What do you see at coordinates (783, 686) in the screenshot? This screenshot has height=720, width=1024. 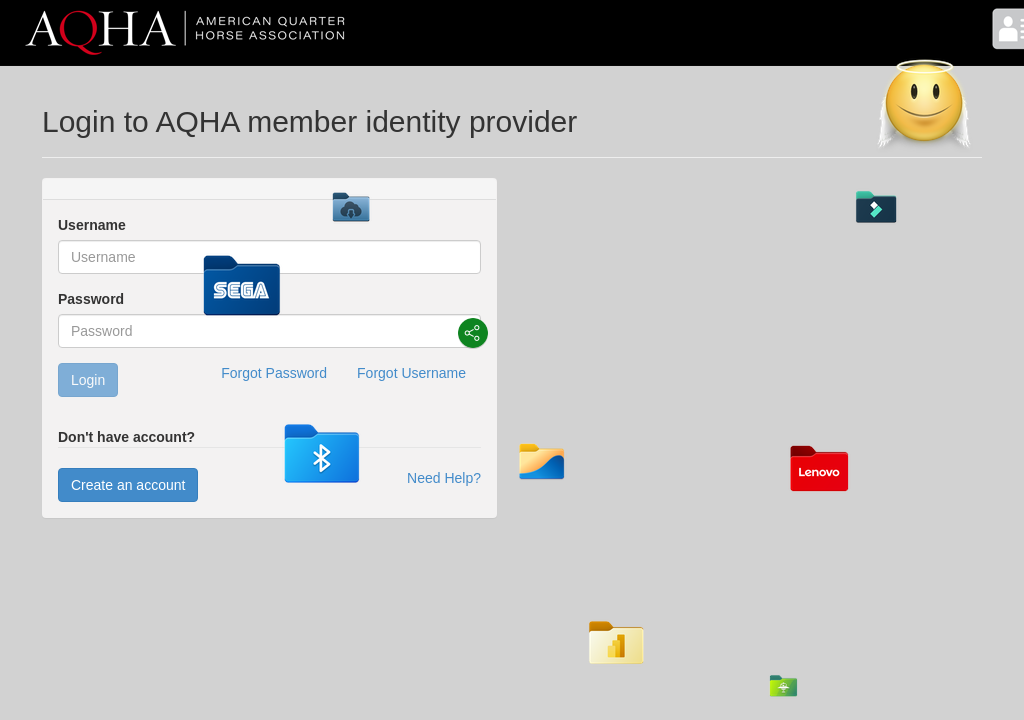 I see `open gamejolt games folder` at bounding box center [783, 686].